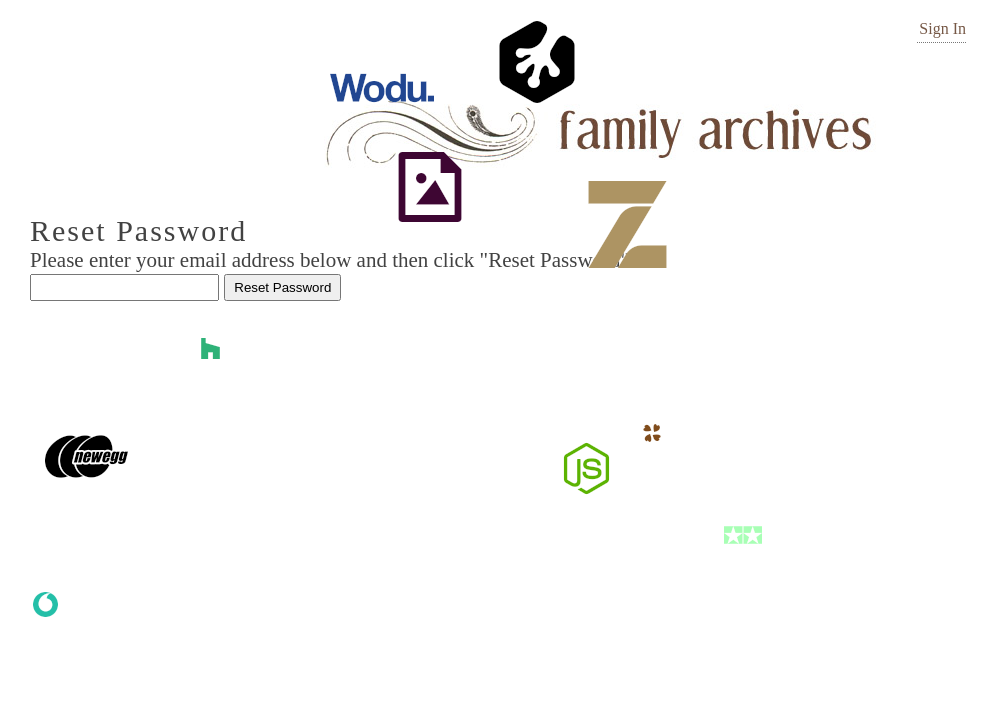 This screenshot has height=720, width=986. Describe the element at coordinates (382, 88) in the screenshot. I see `wodu brand logo` at that location.